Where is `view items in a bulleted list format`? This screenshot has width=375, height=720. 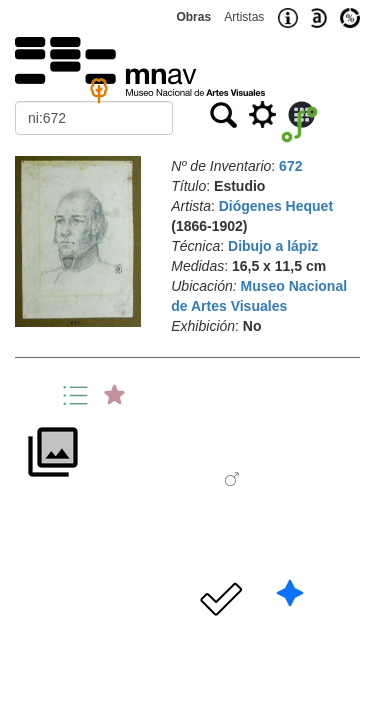 view items in a bulleted list format is located at coordinates (75, 395).